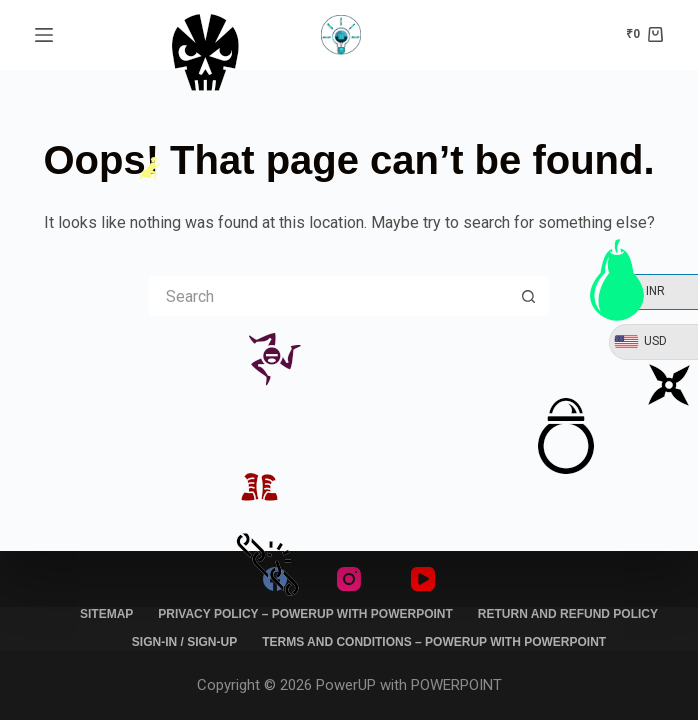  Describe the element at coordinates (149, 168) in the screenshot. I see `select rogue or assassin character class` at that location.